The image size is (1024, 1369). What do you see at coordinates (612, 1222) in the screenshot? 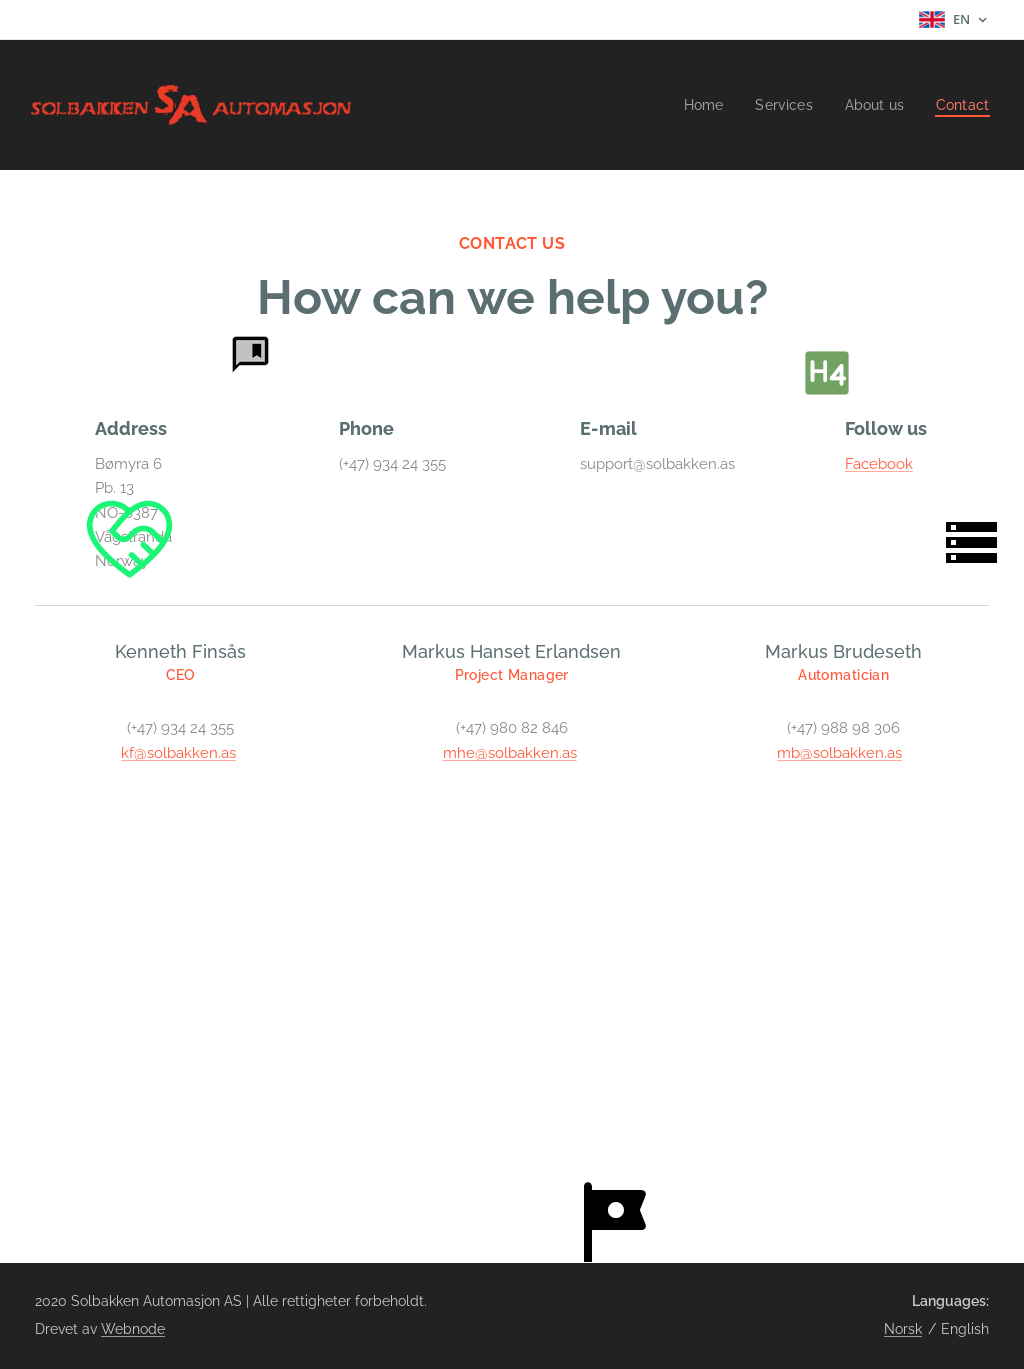
I see `start a guided tour or walkthrough` at bounding box center [612, 1222].